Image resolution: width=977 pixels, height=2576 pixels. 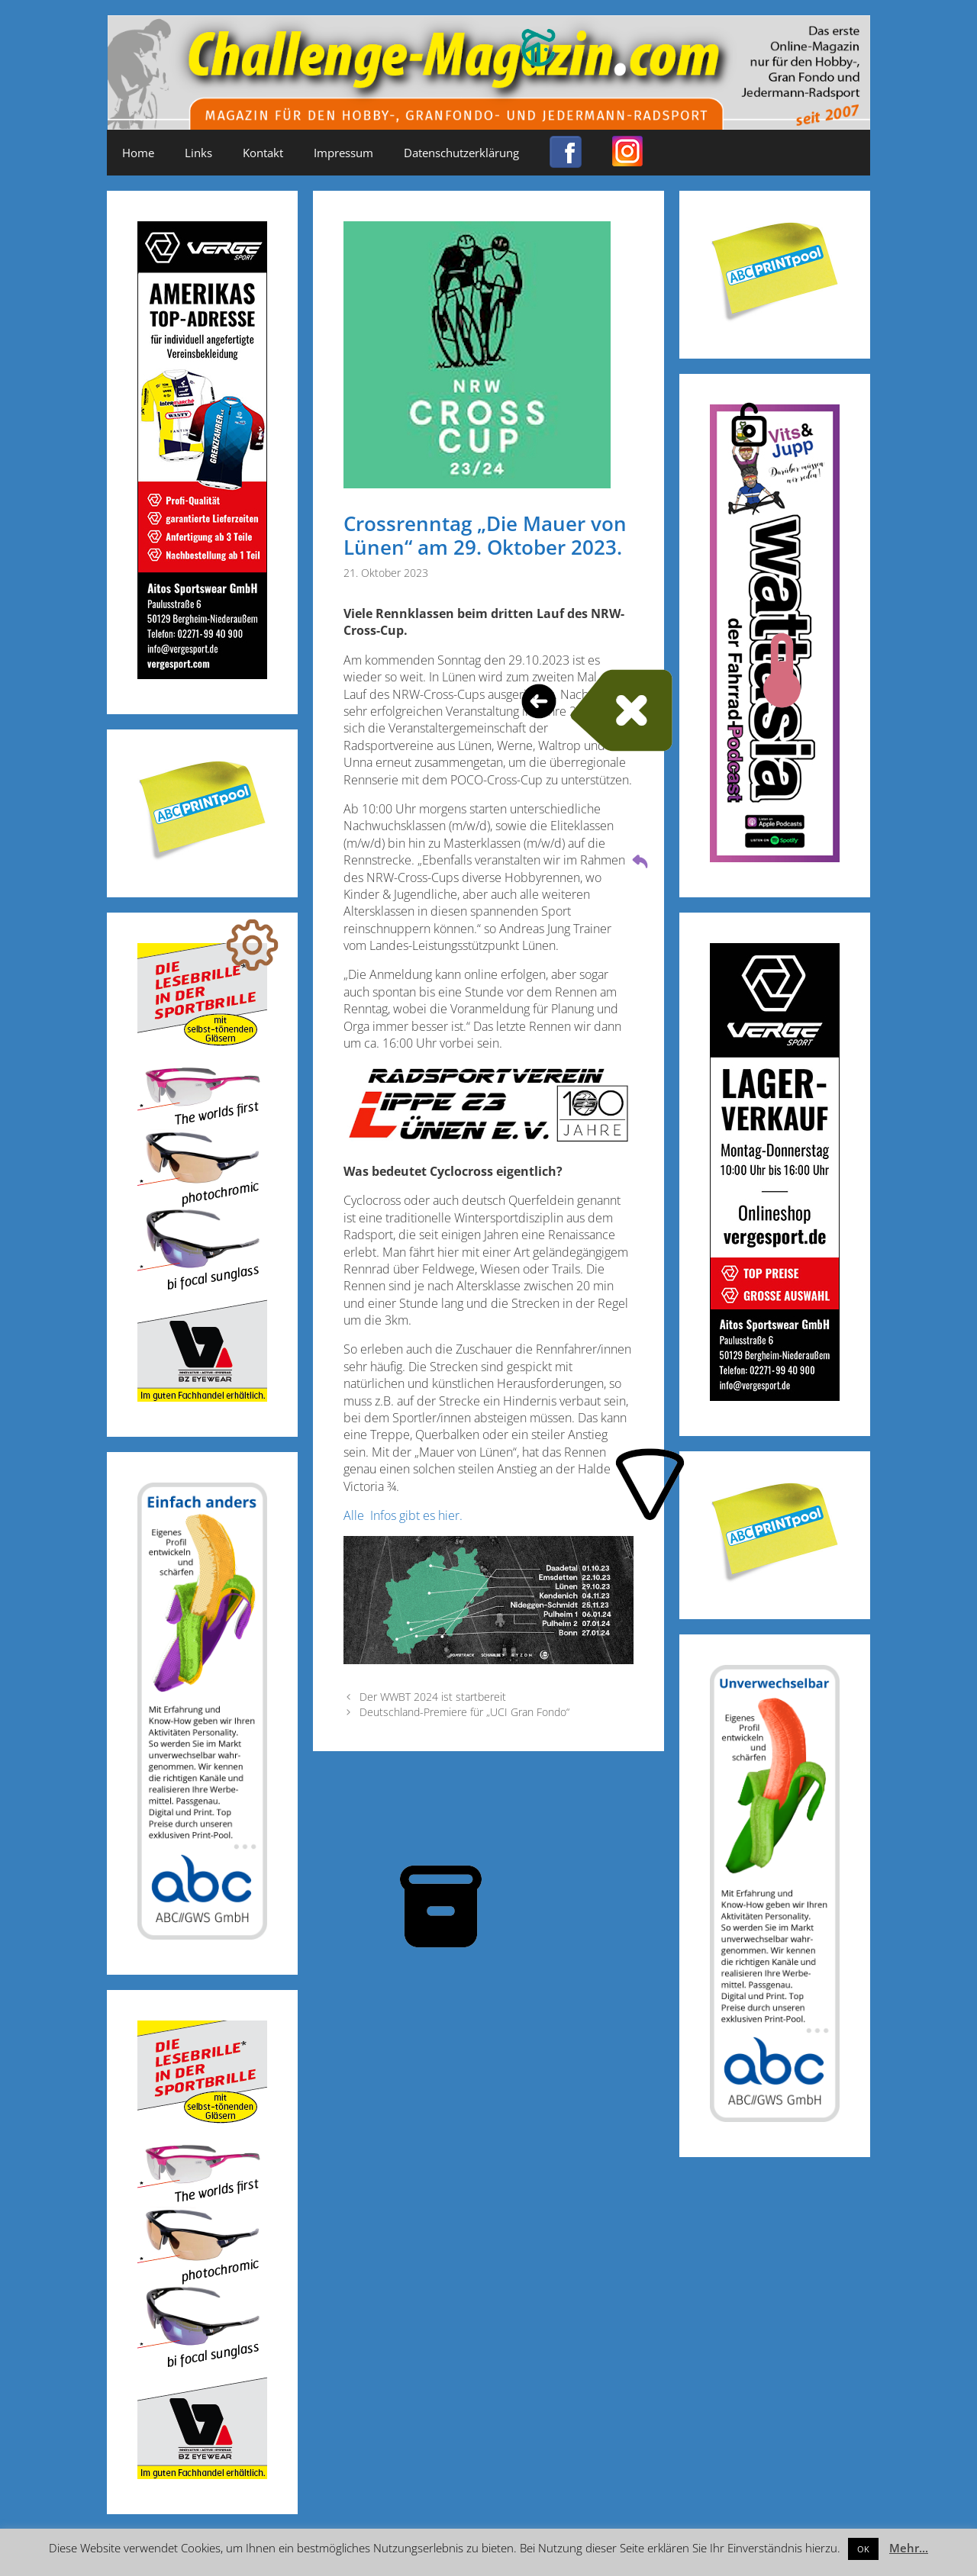 I want to click on go back to the previous screen, so click(x=539, y=701).